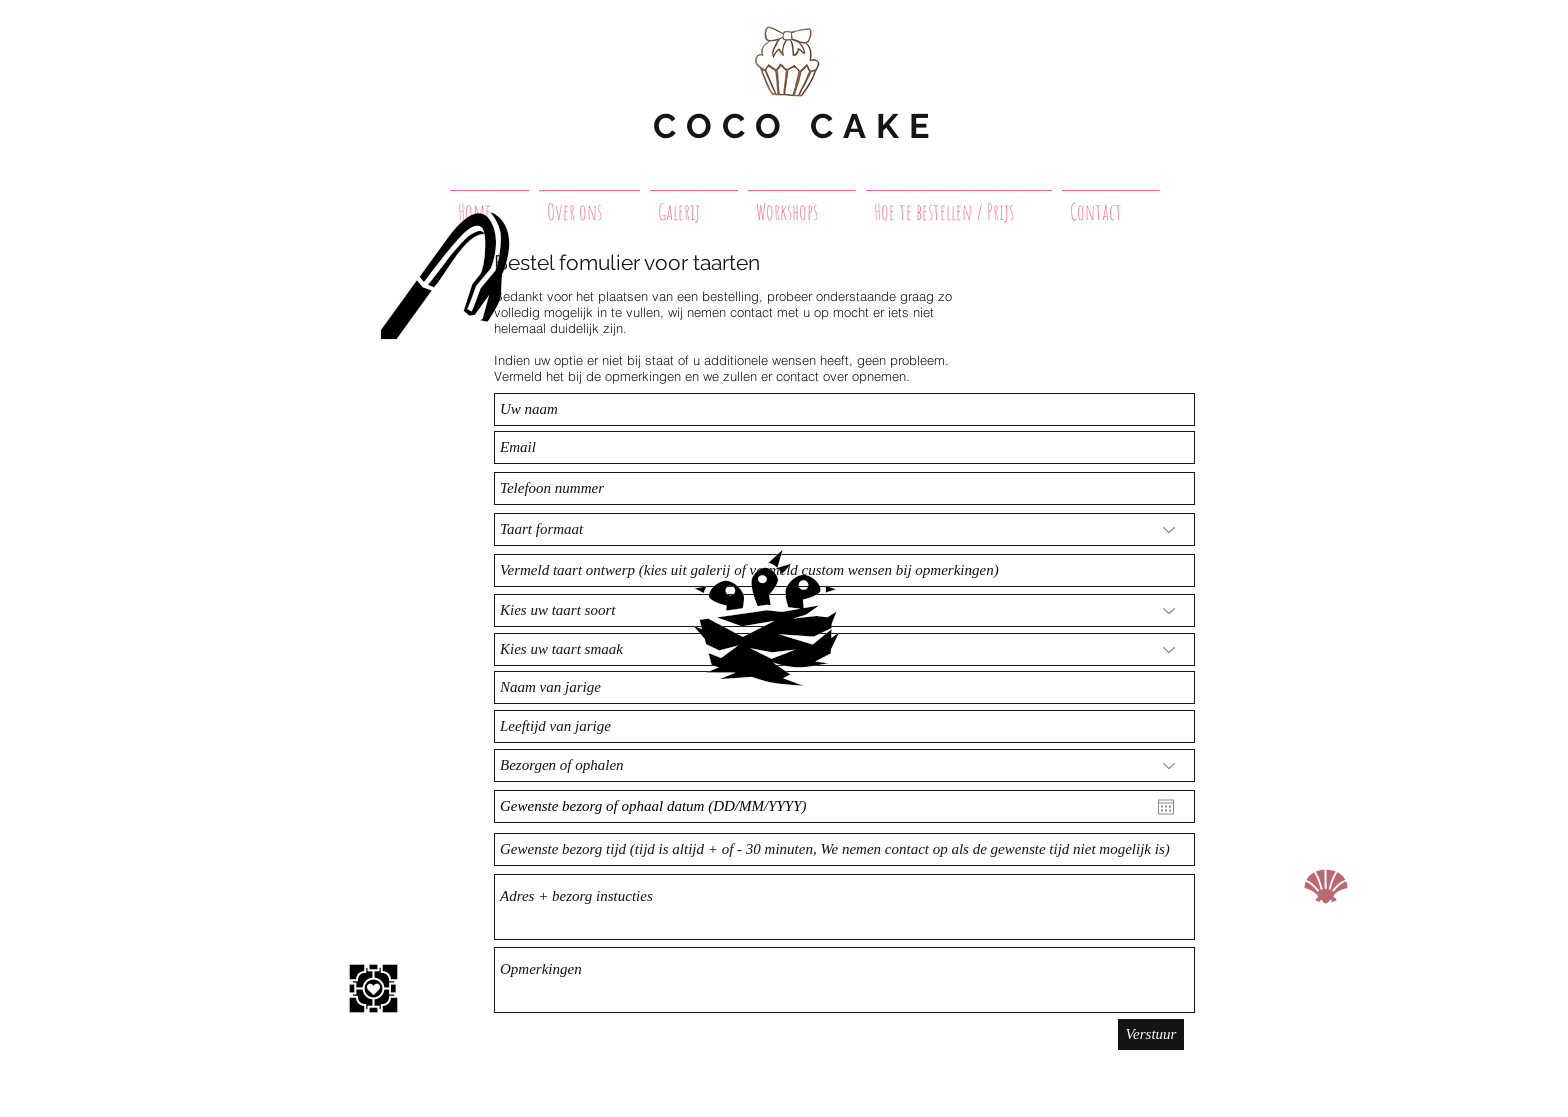 The height and width of the screenshot is (1117, 1568). What do you see at coordinates (764, 615) in the screenshot?
I see `view your nest or home feed` at bounding box center [764, 615].